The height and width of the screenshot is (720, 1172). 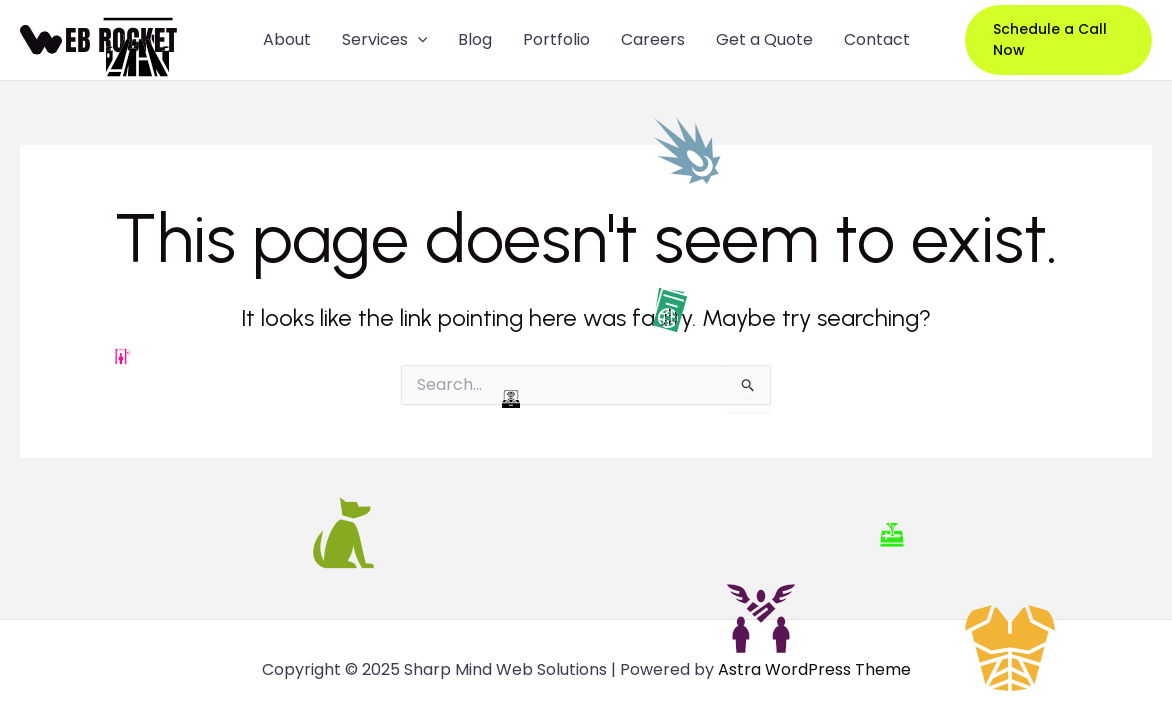 I want to click on indicates a falling or dropping object in gameplay, so click(x=686, y=150).